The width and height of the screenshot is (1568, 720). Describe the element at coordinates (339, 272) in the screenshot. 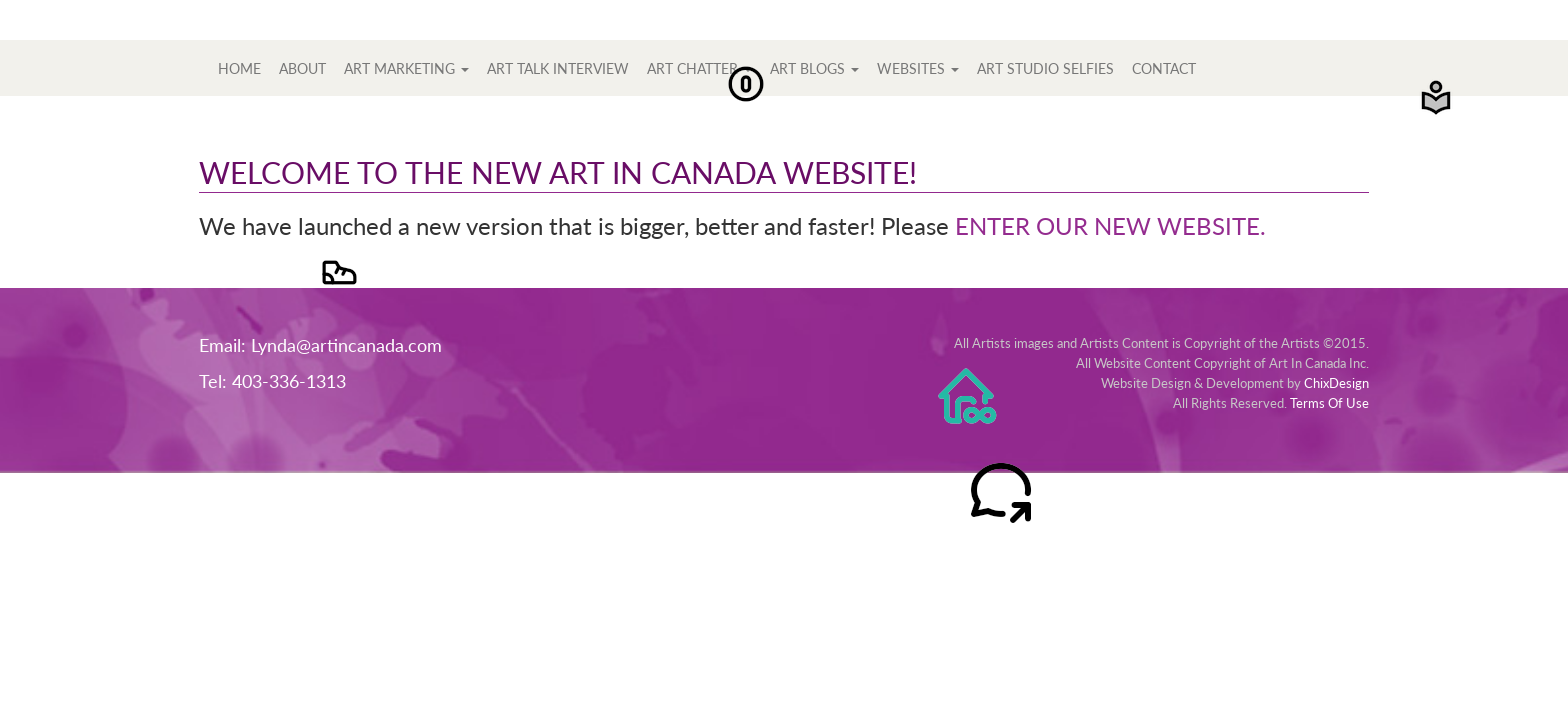

I see `browse footwear or shoe products` at that location.